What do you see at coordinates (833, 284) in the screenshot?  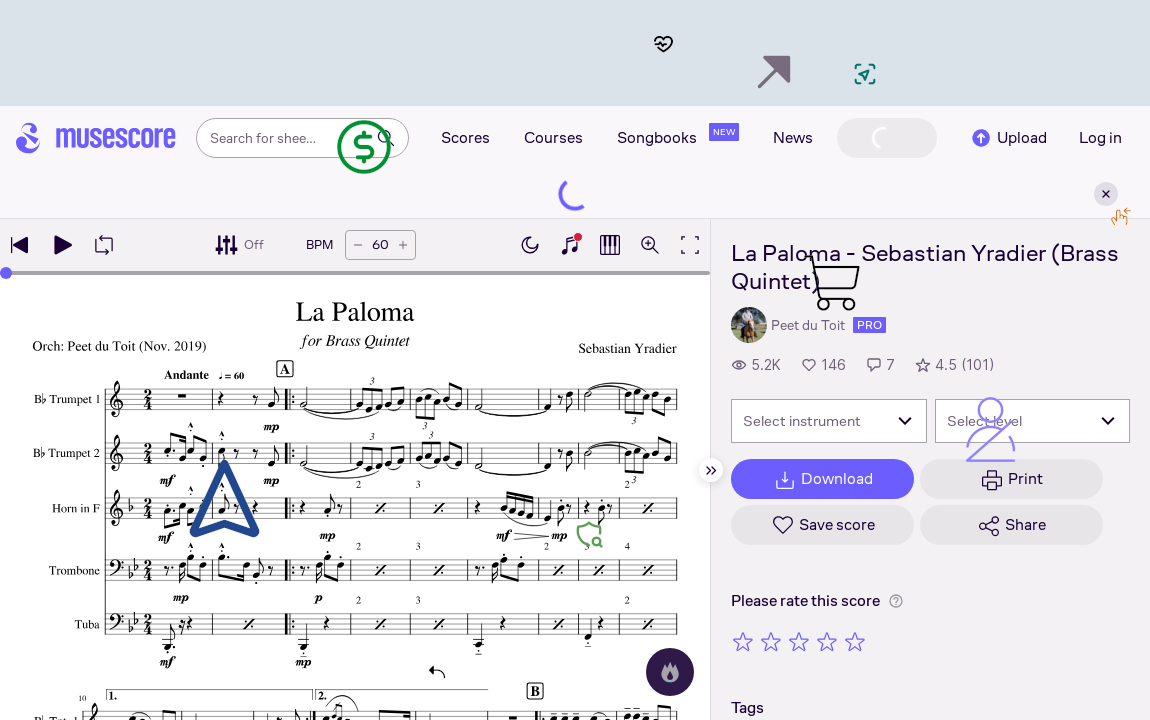 I see `view your shopping cart` at bounding box center [833, 284].